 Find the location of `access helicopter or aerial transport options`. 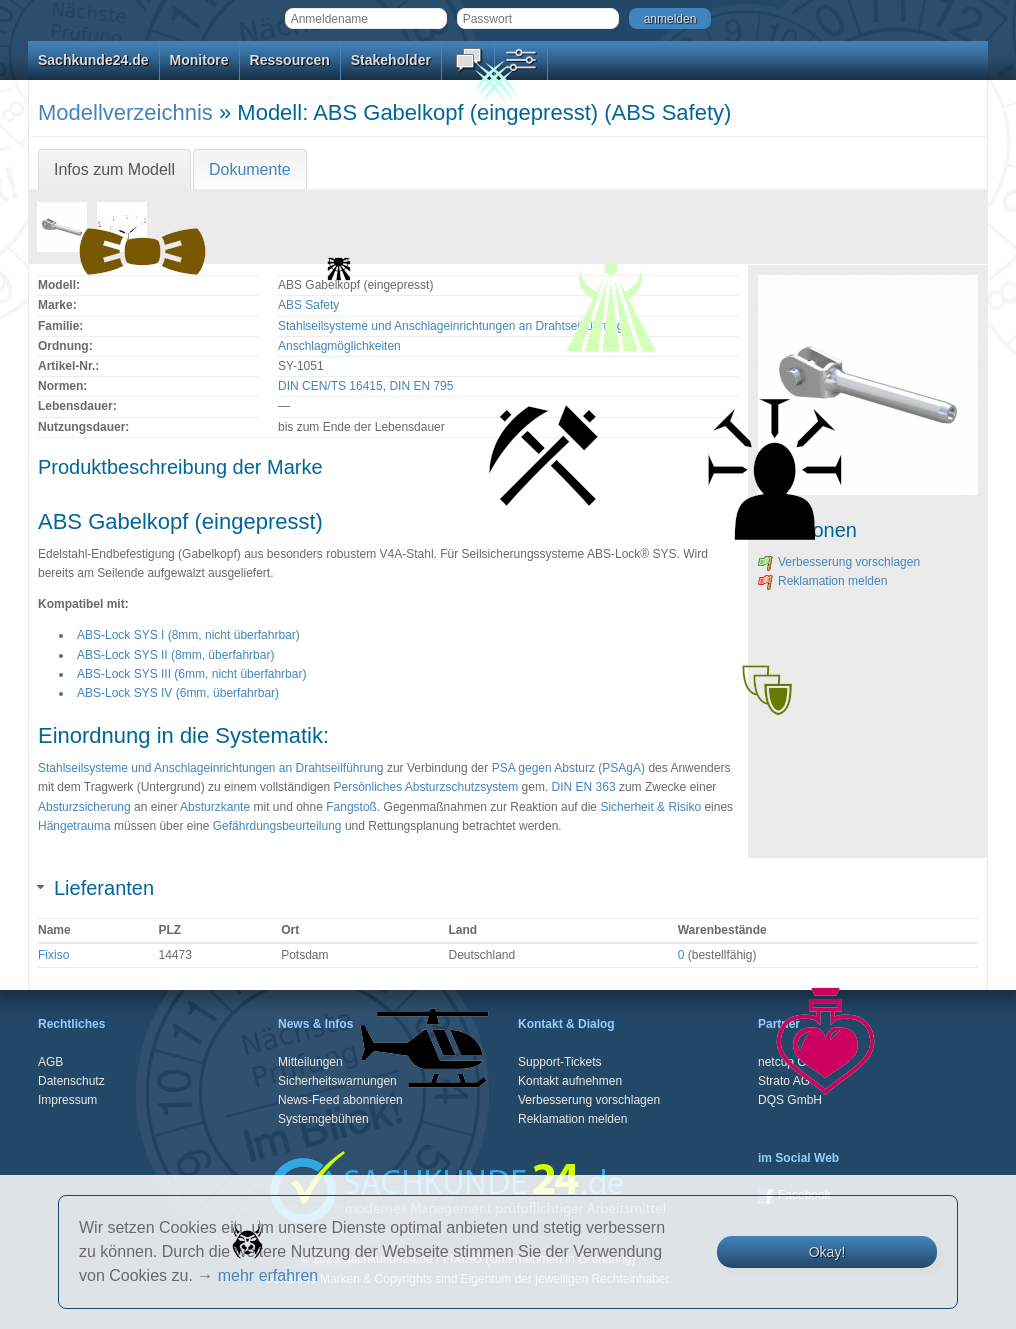

access helicopter or aerial transport options is located at coordinates (424, 1048).